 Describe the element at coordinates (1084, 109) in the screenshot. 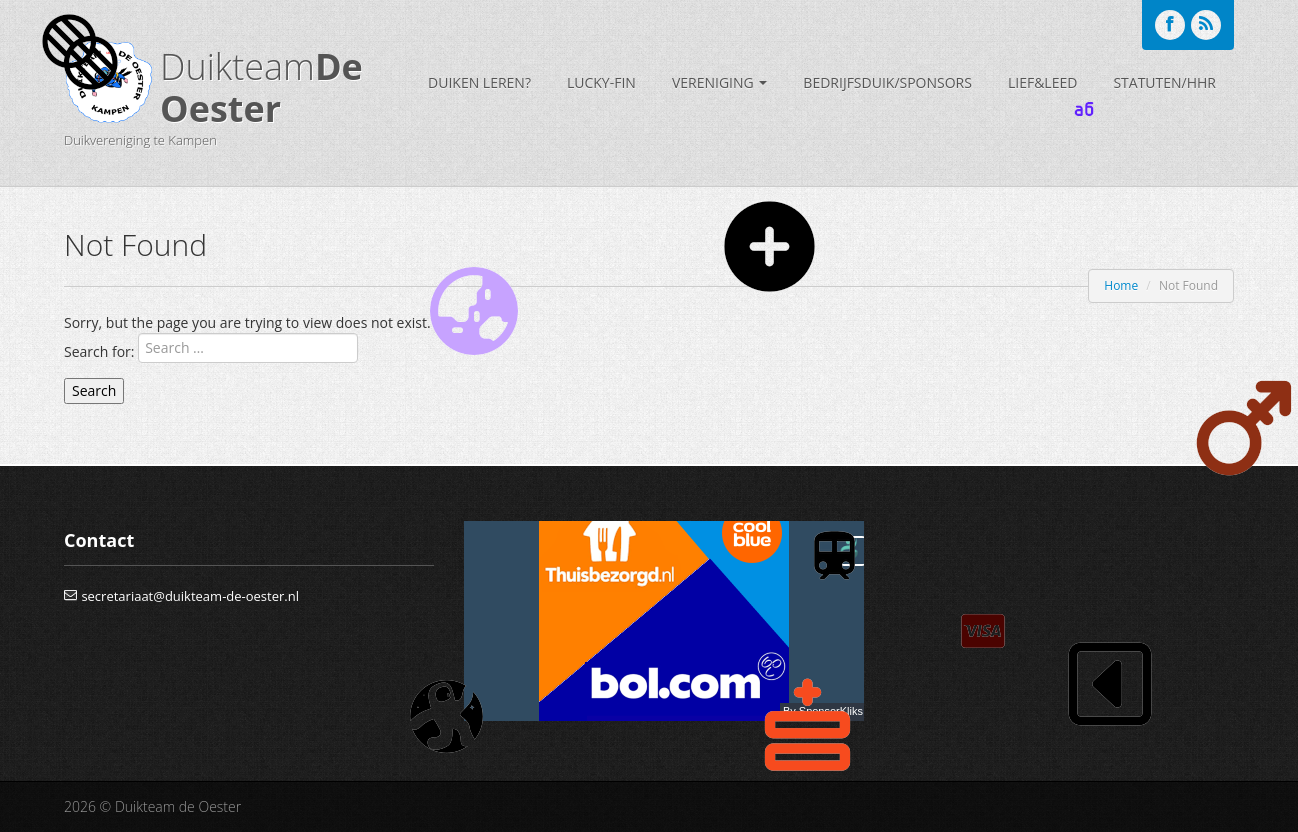

I see `switch to cyrillic keyboard layout` at that location.